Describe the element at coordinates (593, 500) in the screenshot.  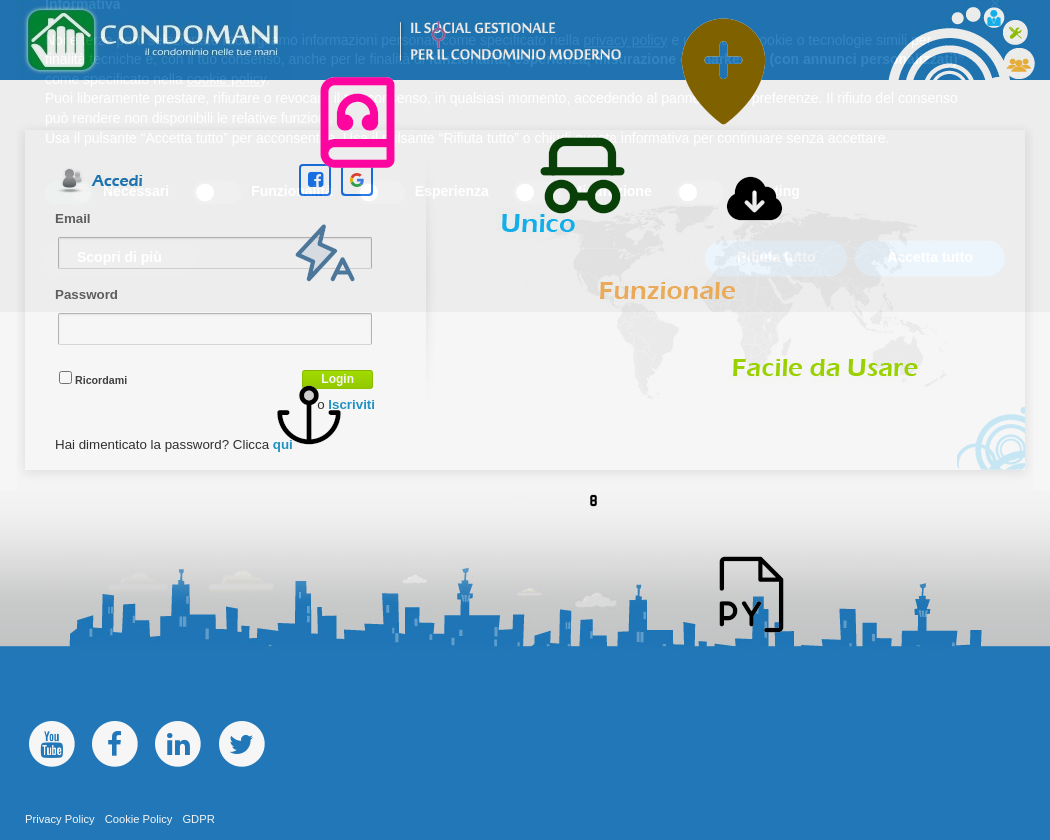
I see `indicates item number 8 in a list or sequence` at that location.